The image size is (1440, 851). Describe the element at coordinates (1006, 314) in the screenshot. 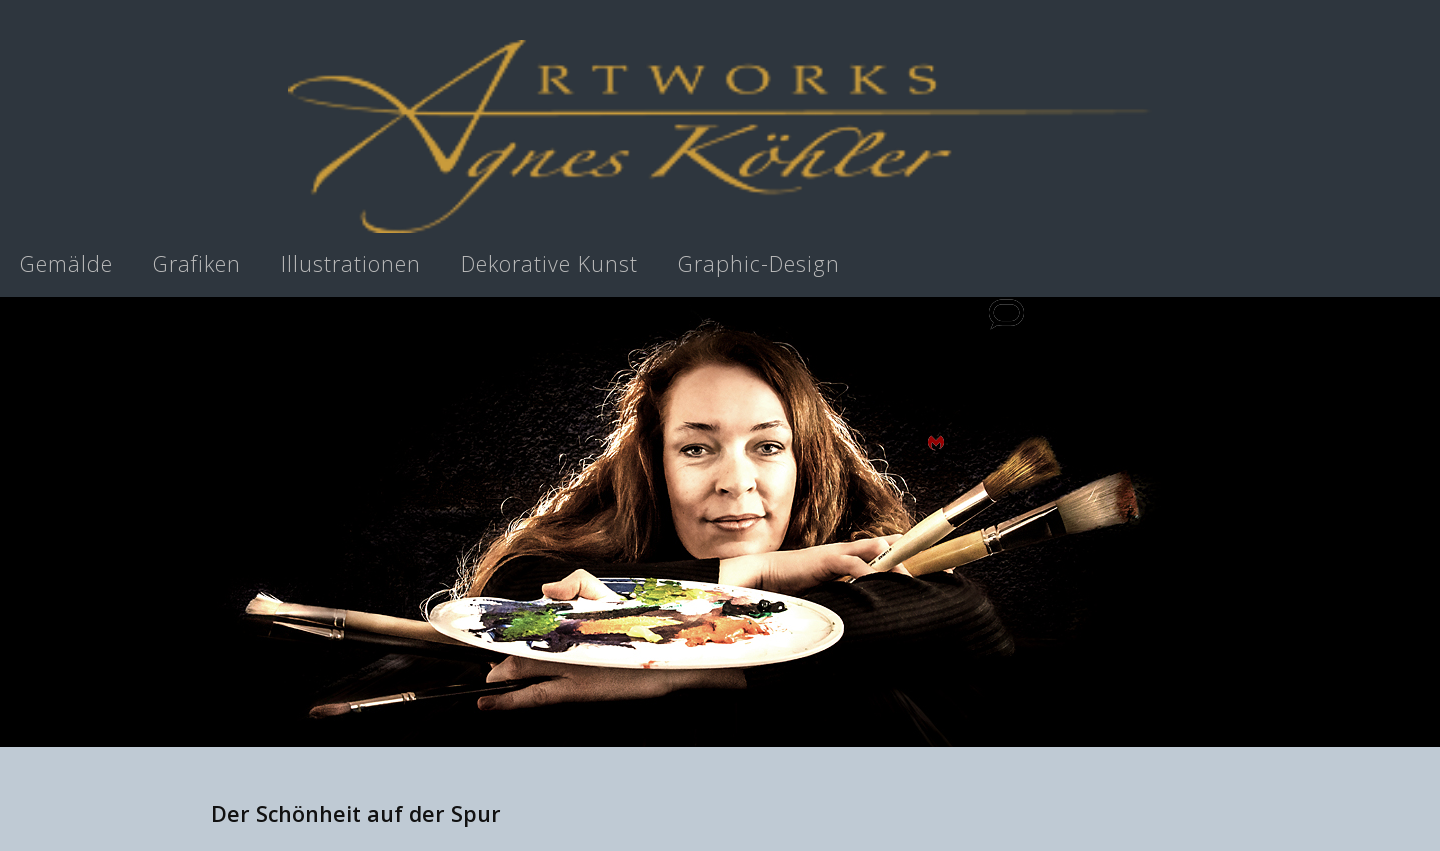

I see `visit The Conversation website` at that location.